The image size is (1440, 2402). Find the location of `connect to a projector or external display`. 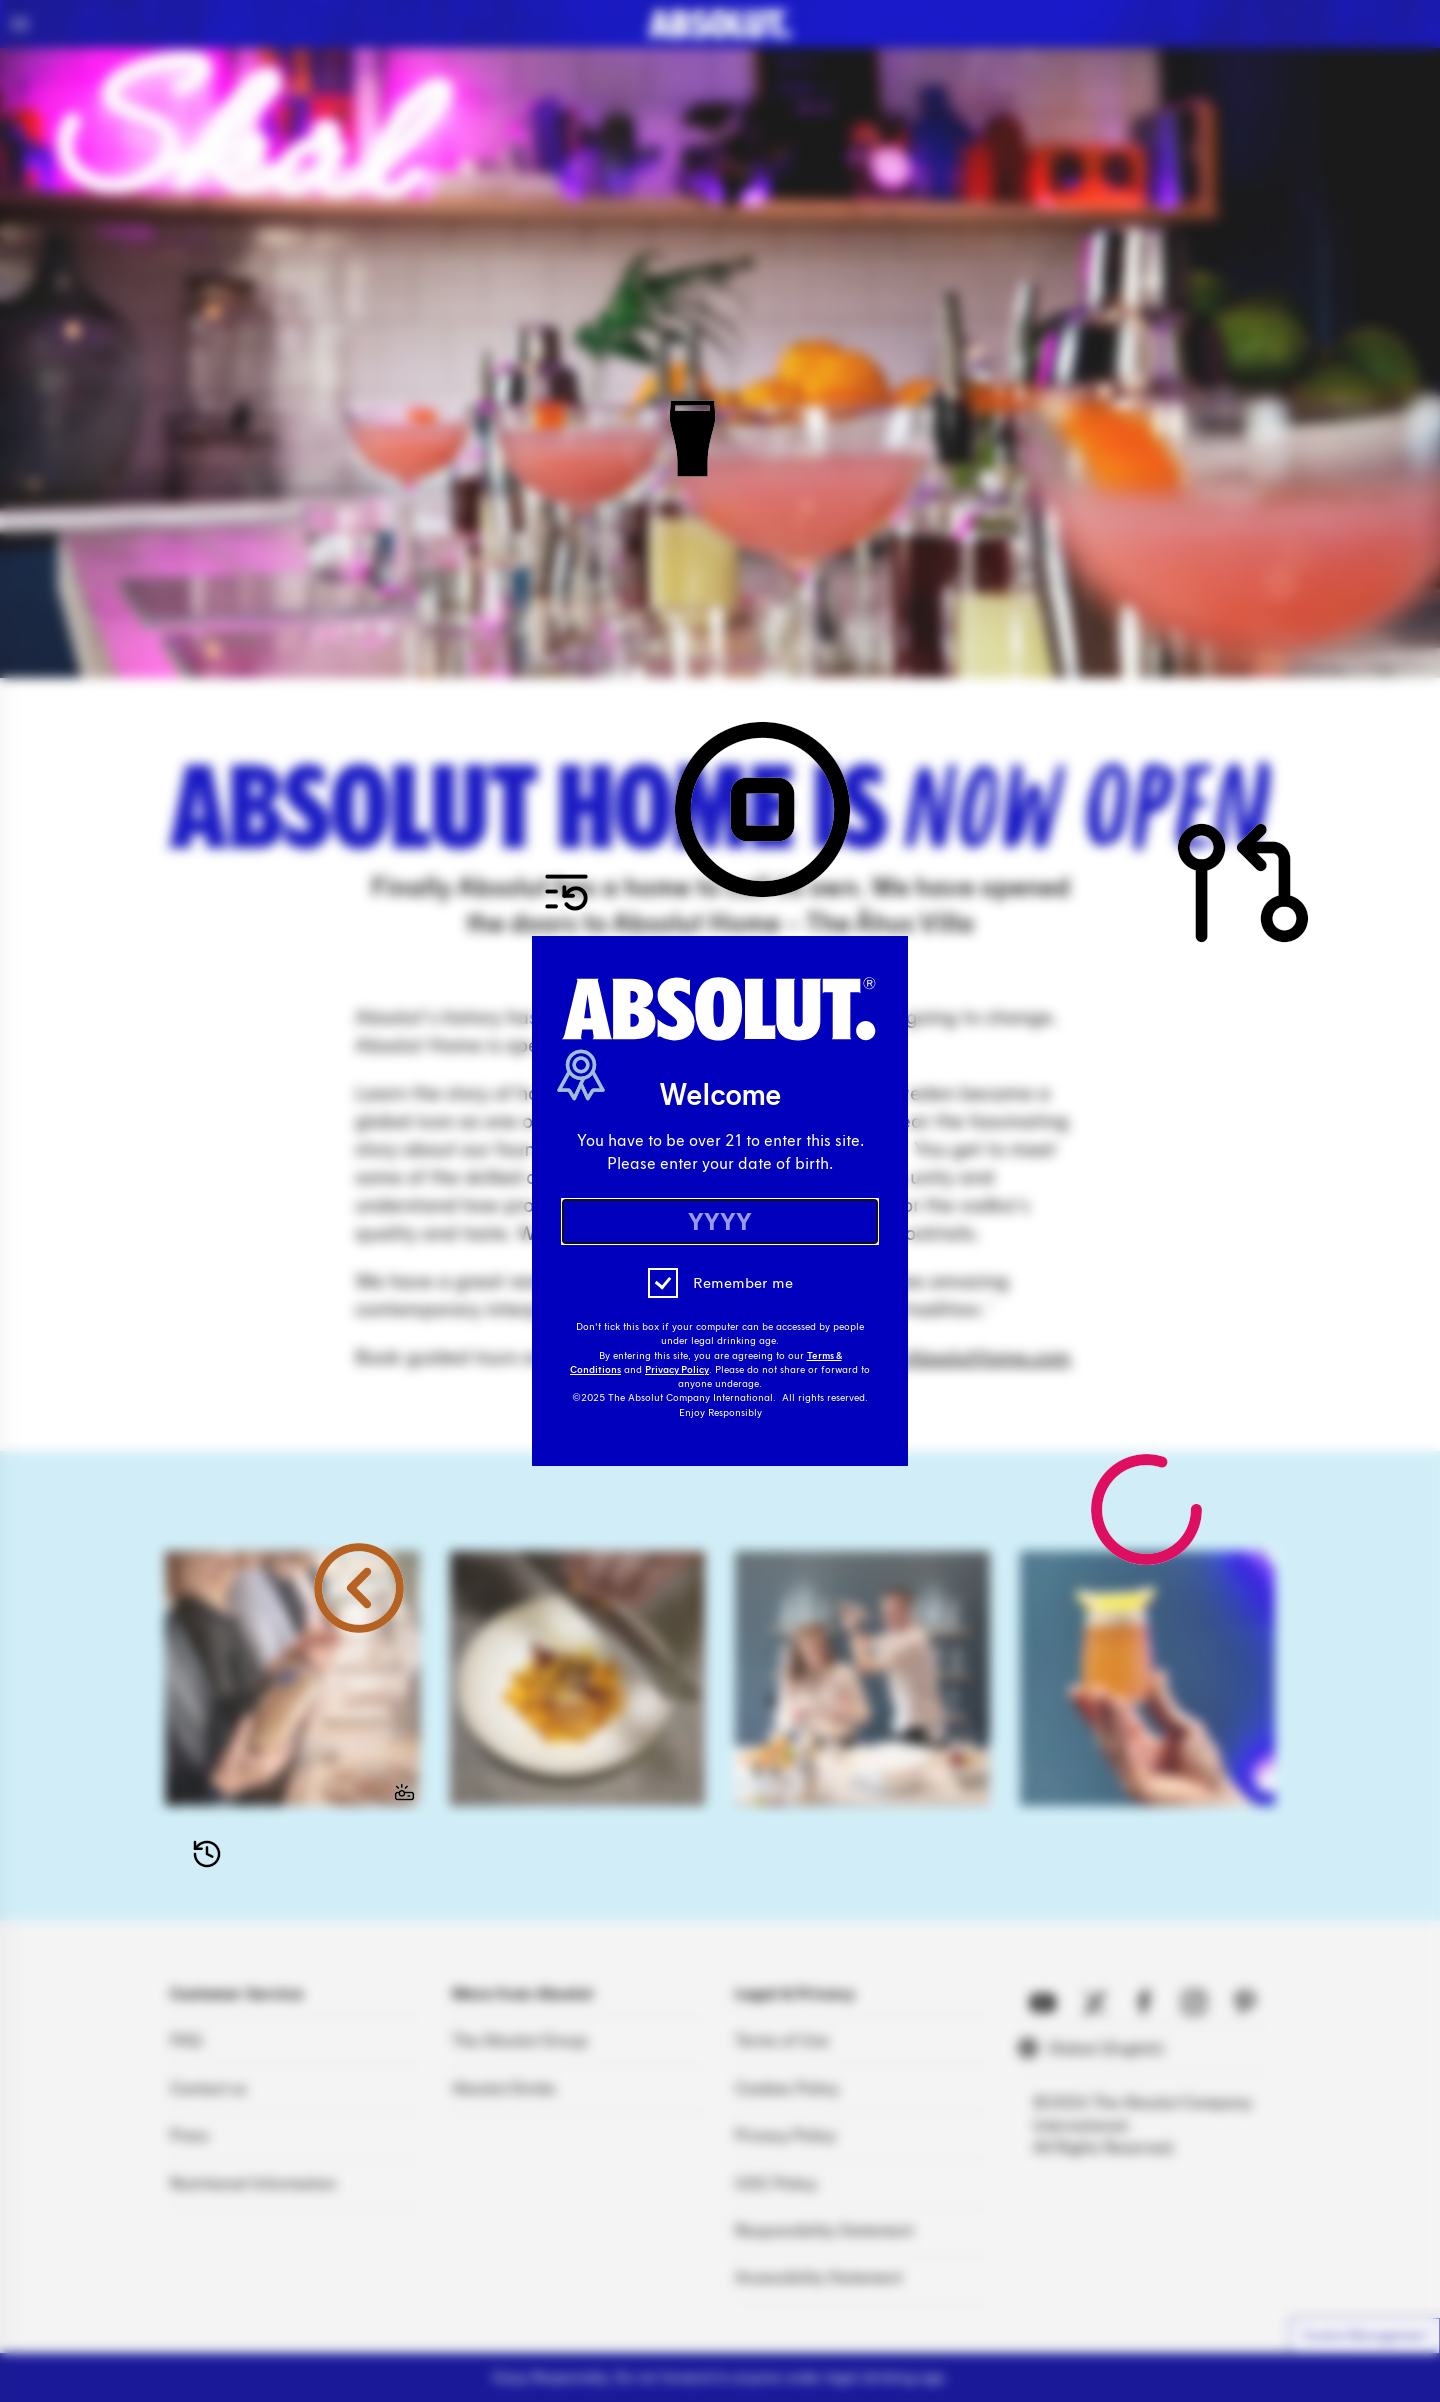

connect to a projector or external display is located at coordinates (404, 1792).